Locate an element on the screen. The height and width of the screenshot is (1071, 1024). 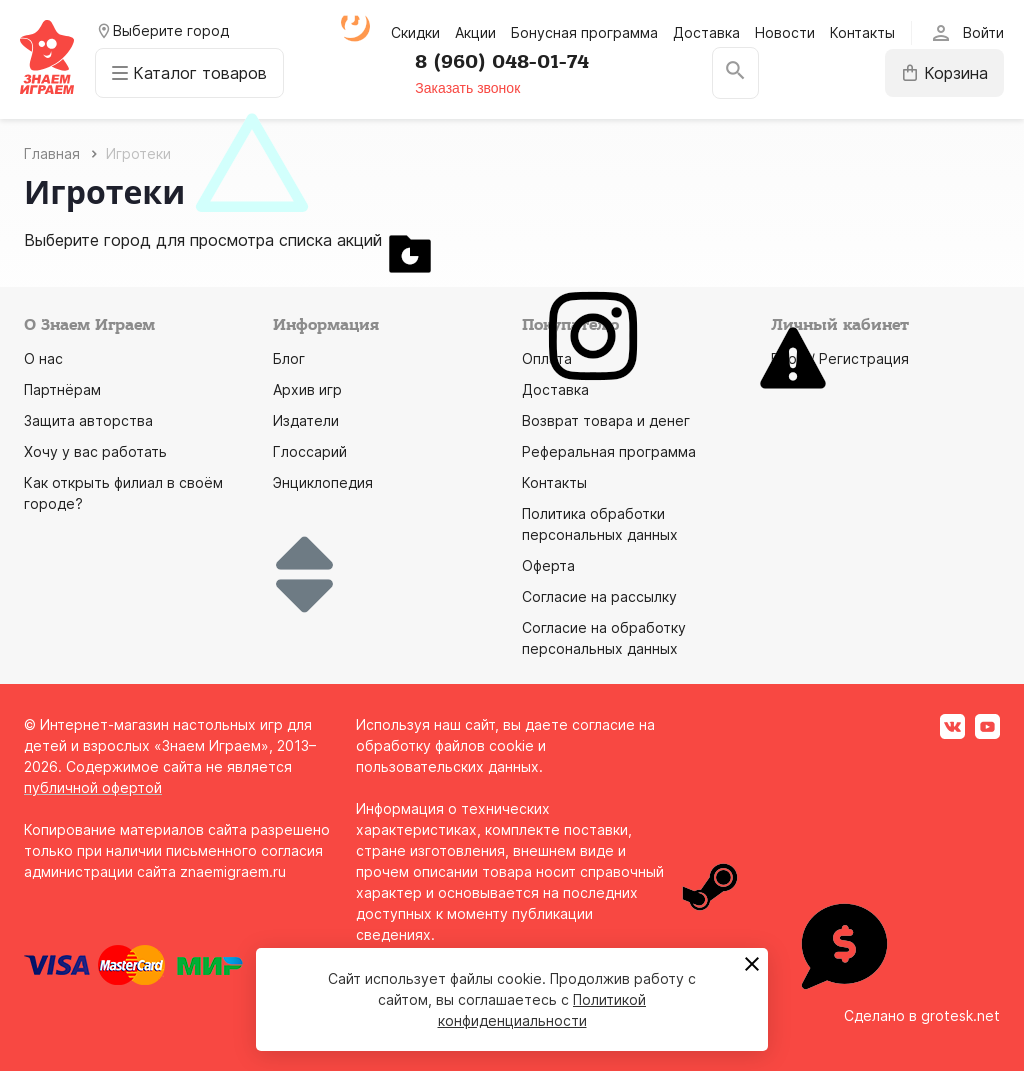
visit genius lyrics website is located at coordinates (355, 28).